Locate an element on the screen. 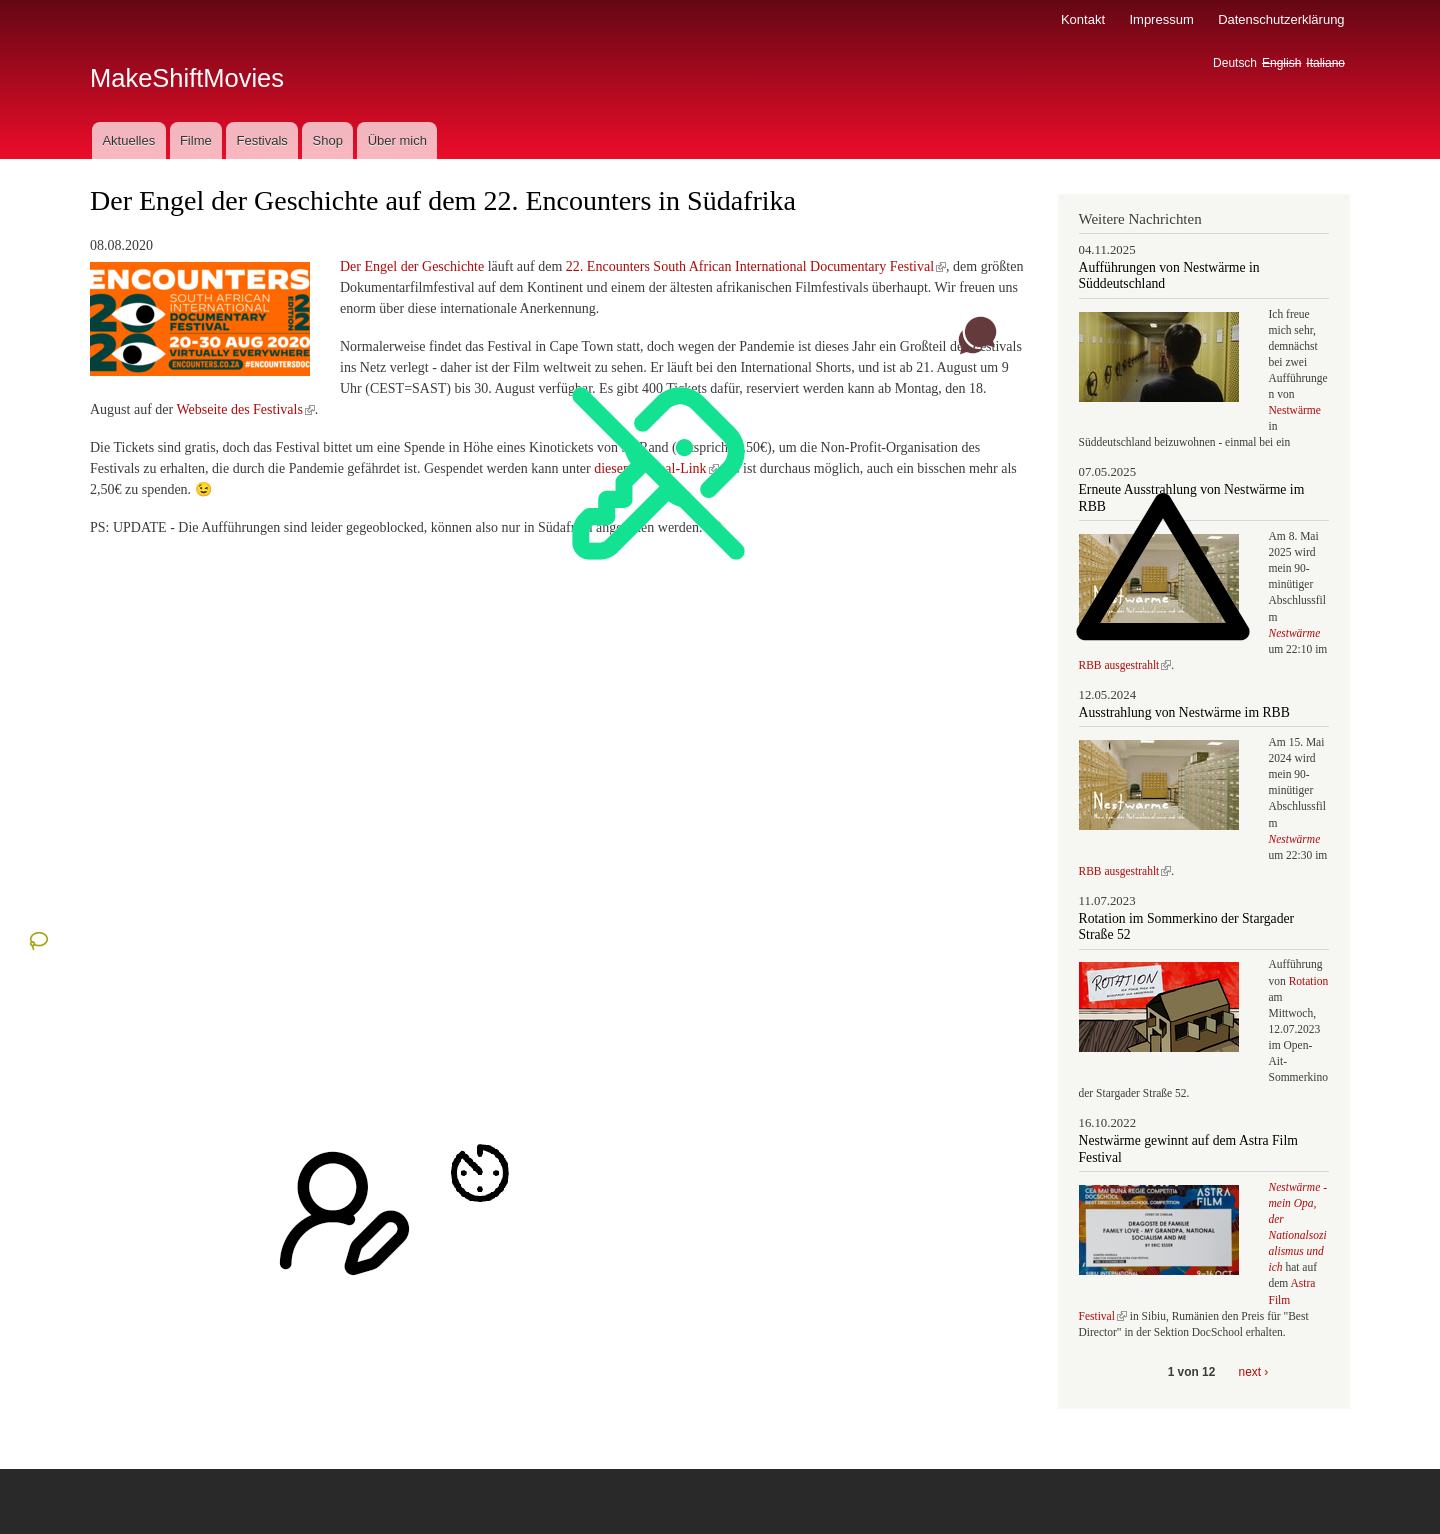 Image resolution: width=1440 pixels, height=1534 pixels. set or view a countdown timer is located at coordinates (480, 1173).